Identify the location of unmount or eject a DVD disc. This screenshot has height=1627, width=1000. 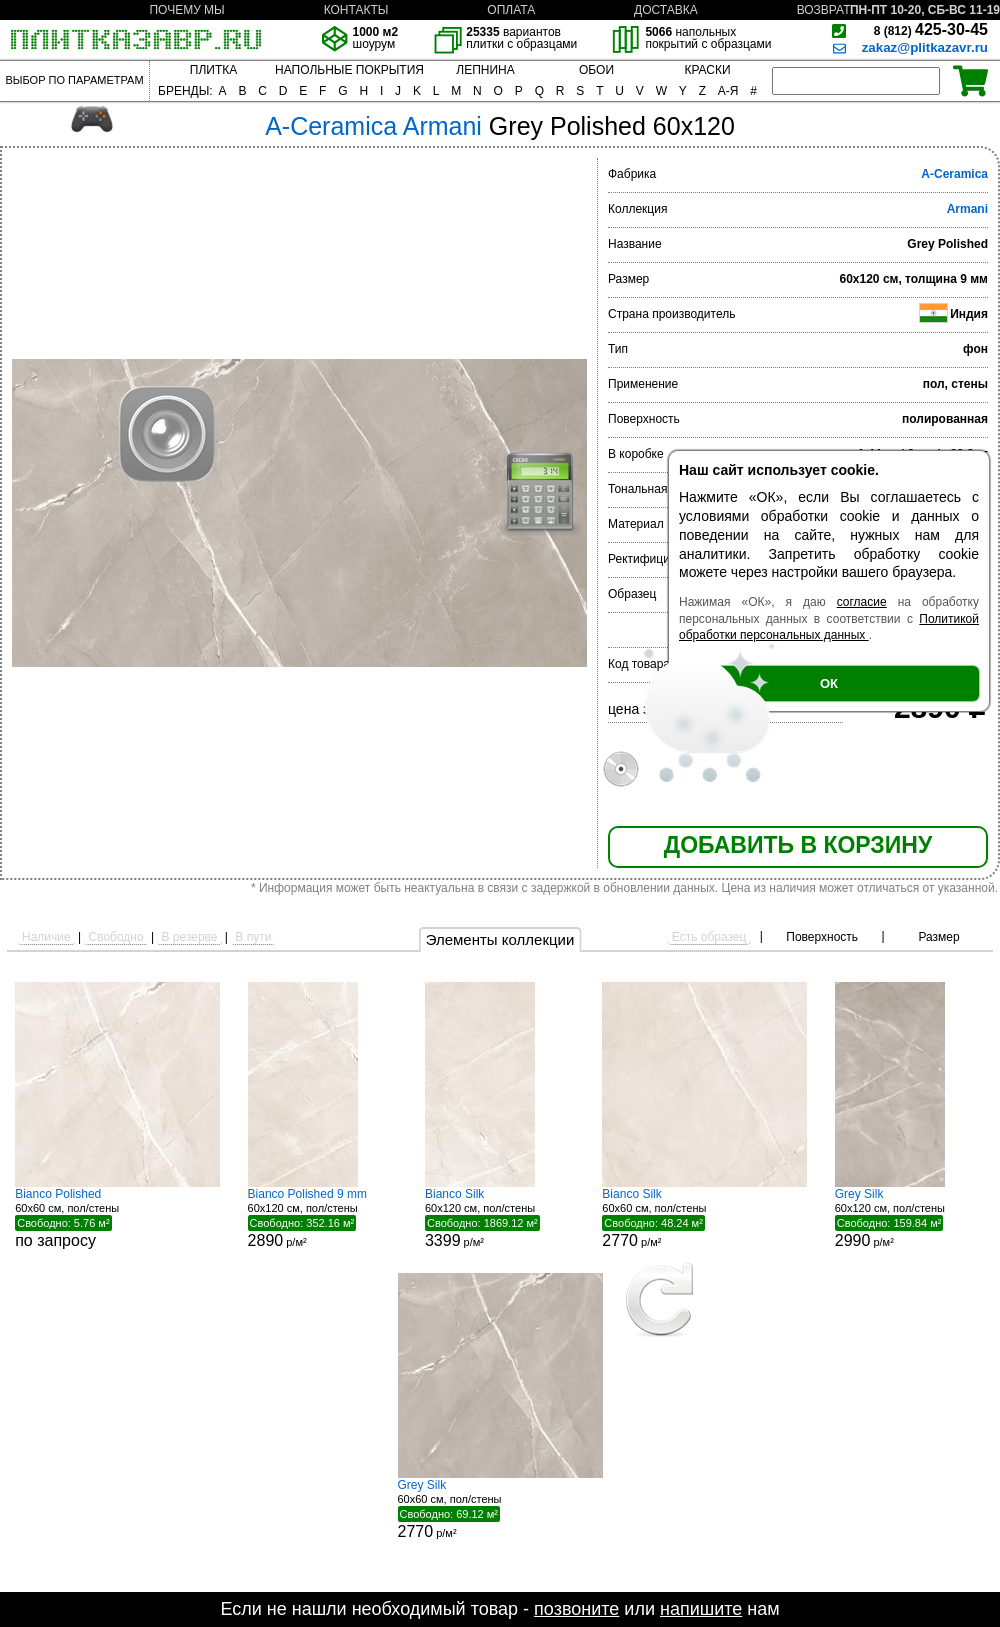
(621, 769).